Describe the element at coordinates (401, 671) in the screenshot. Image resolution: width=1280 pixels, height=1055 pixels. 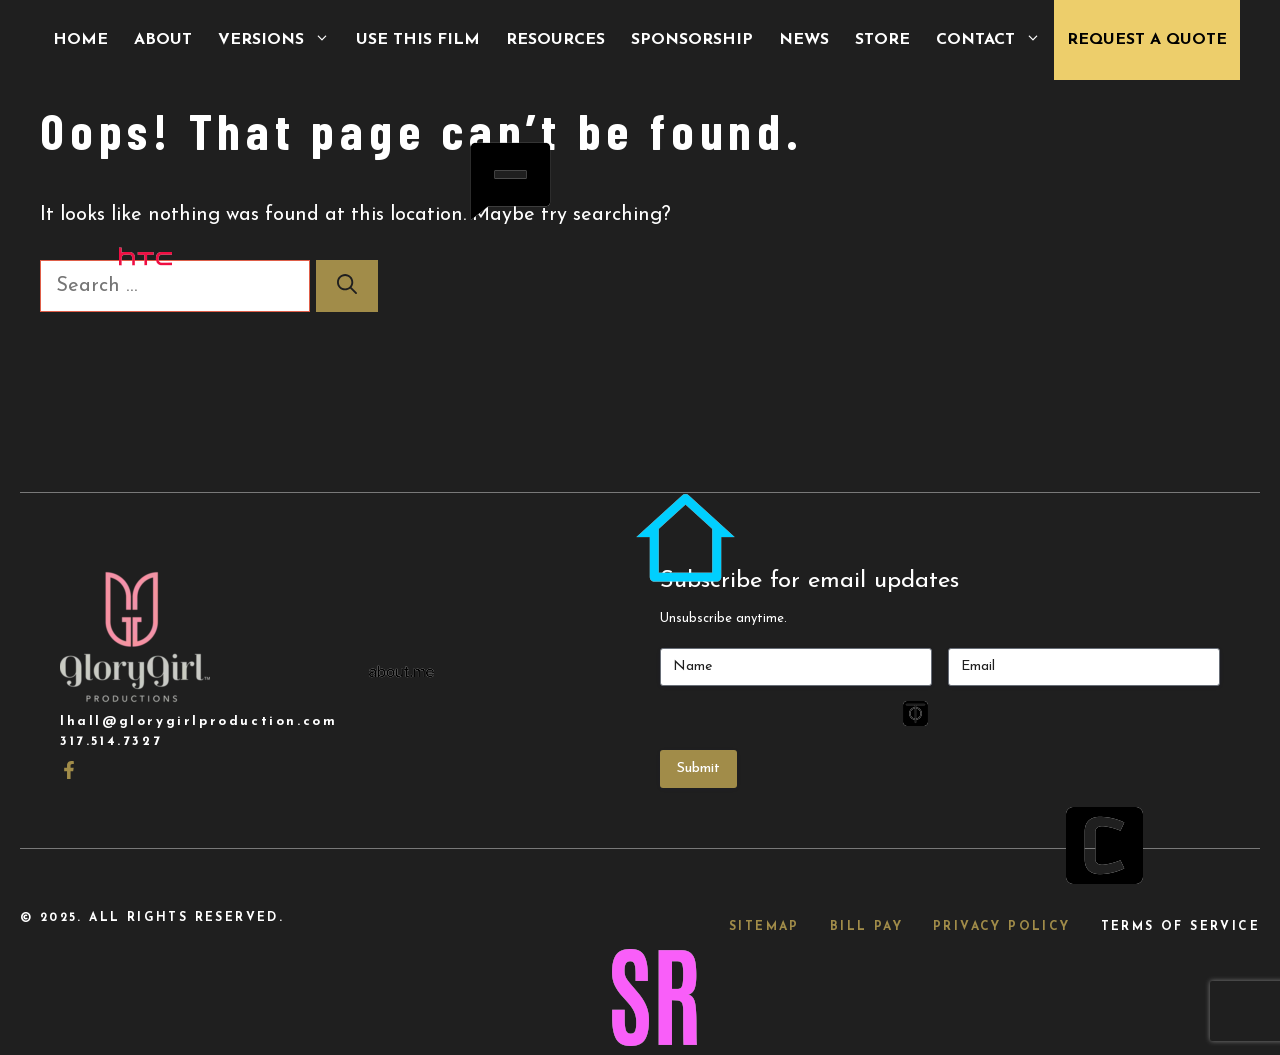
I see `visit your about.me profile` at that location.